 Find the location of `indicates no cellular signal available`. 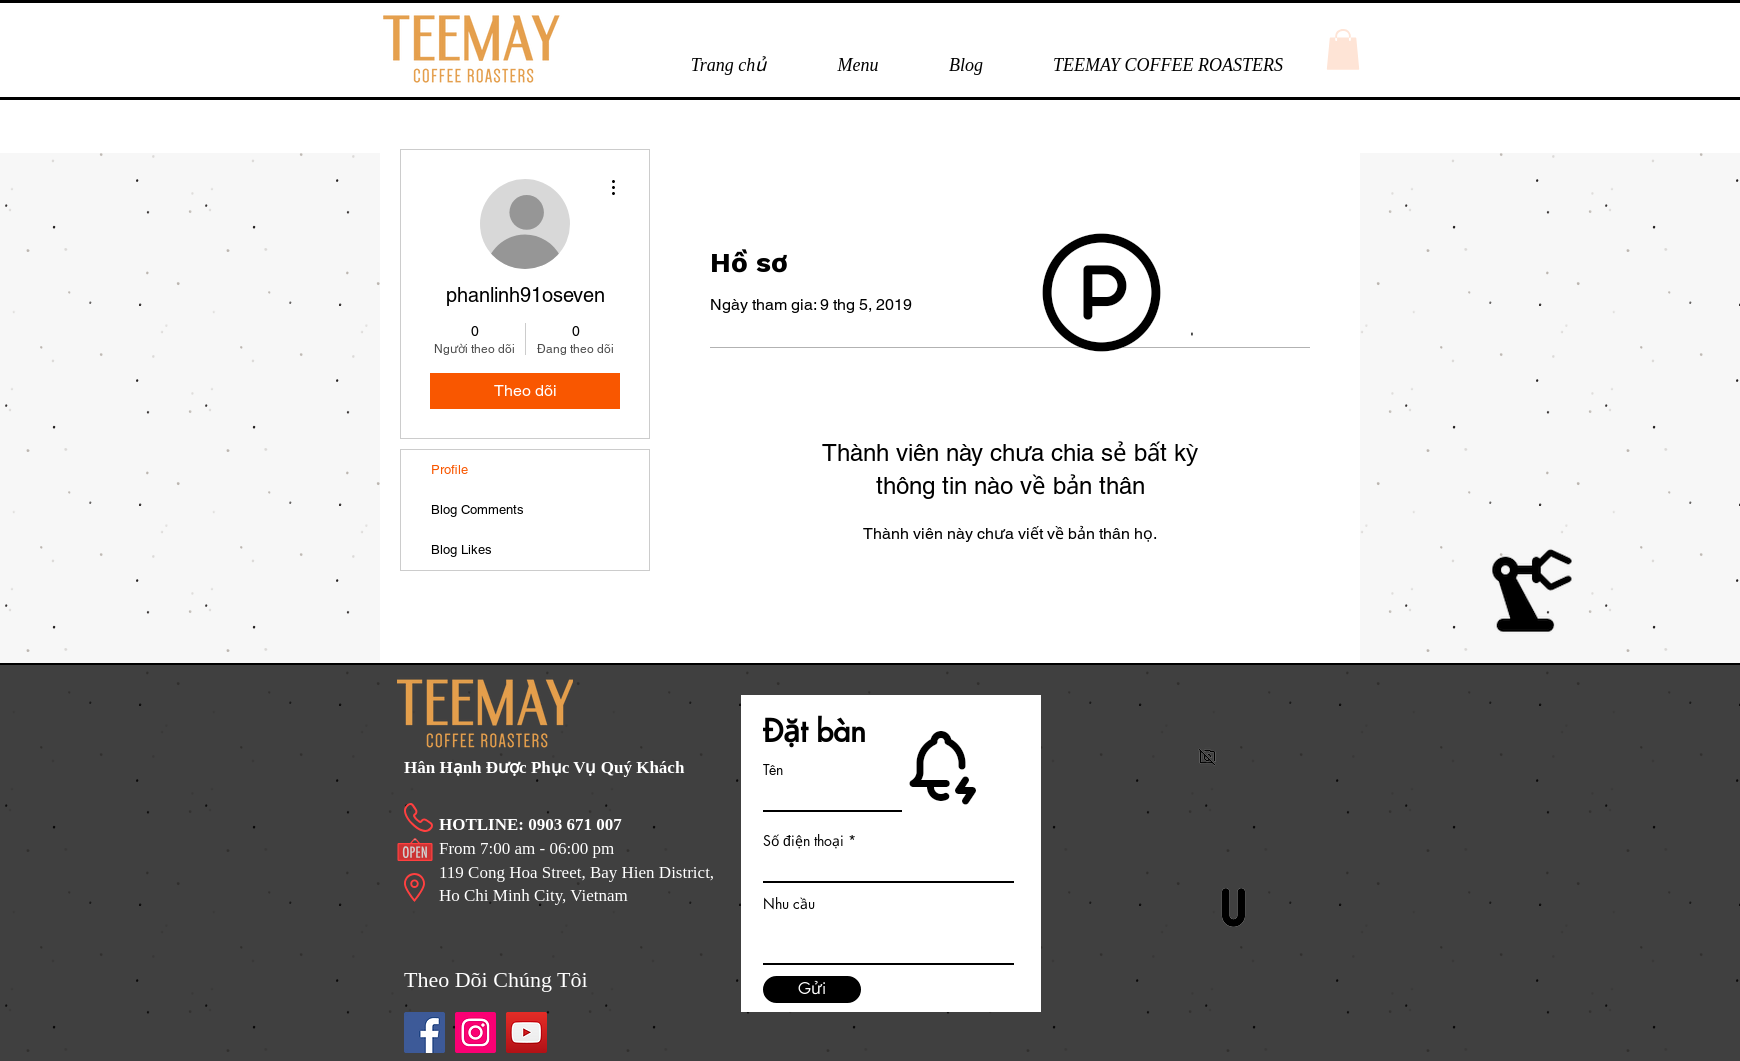

indicates no cellular signal available is located at coordinates (1209, 320).